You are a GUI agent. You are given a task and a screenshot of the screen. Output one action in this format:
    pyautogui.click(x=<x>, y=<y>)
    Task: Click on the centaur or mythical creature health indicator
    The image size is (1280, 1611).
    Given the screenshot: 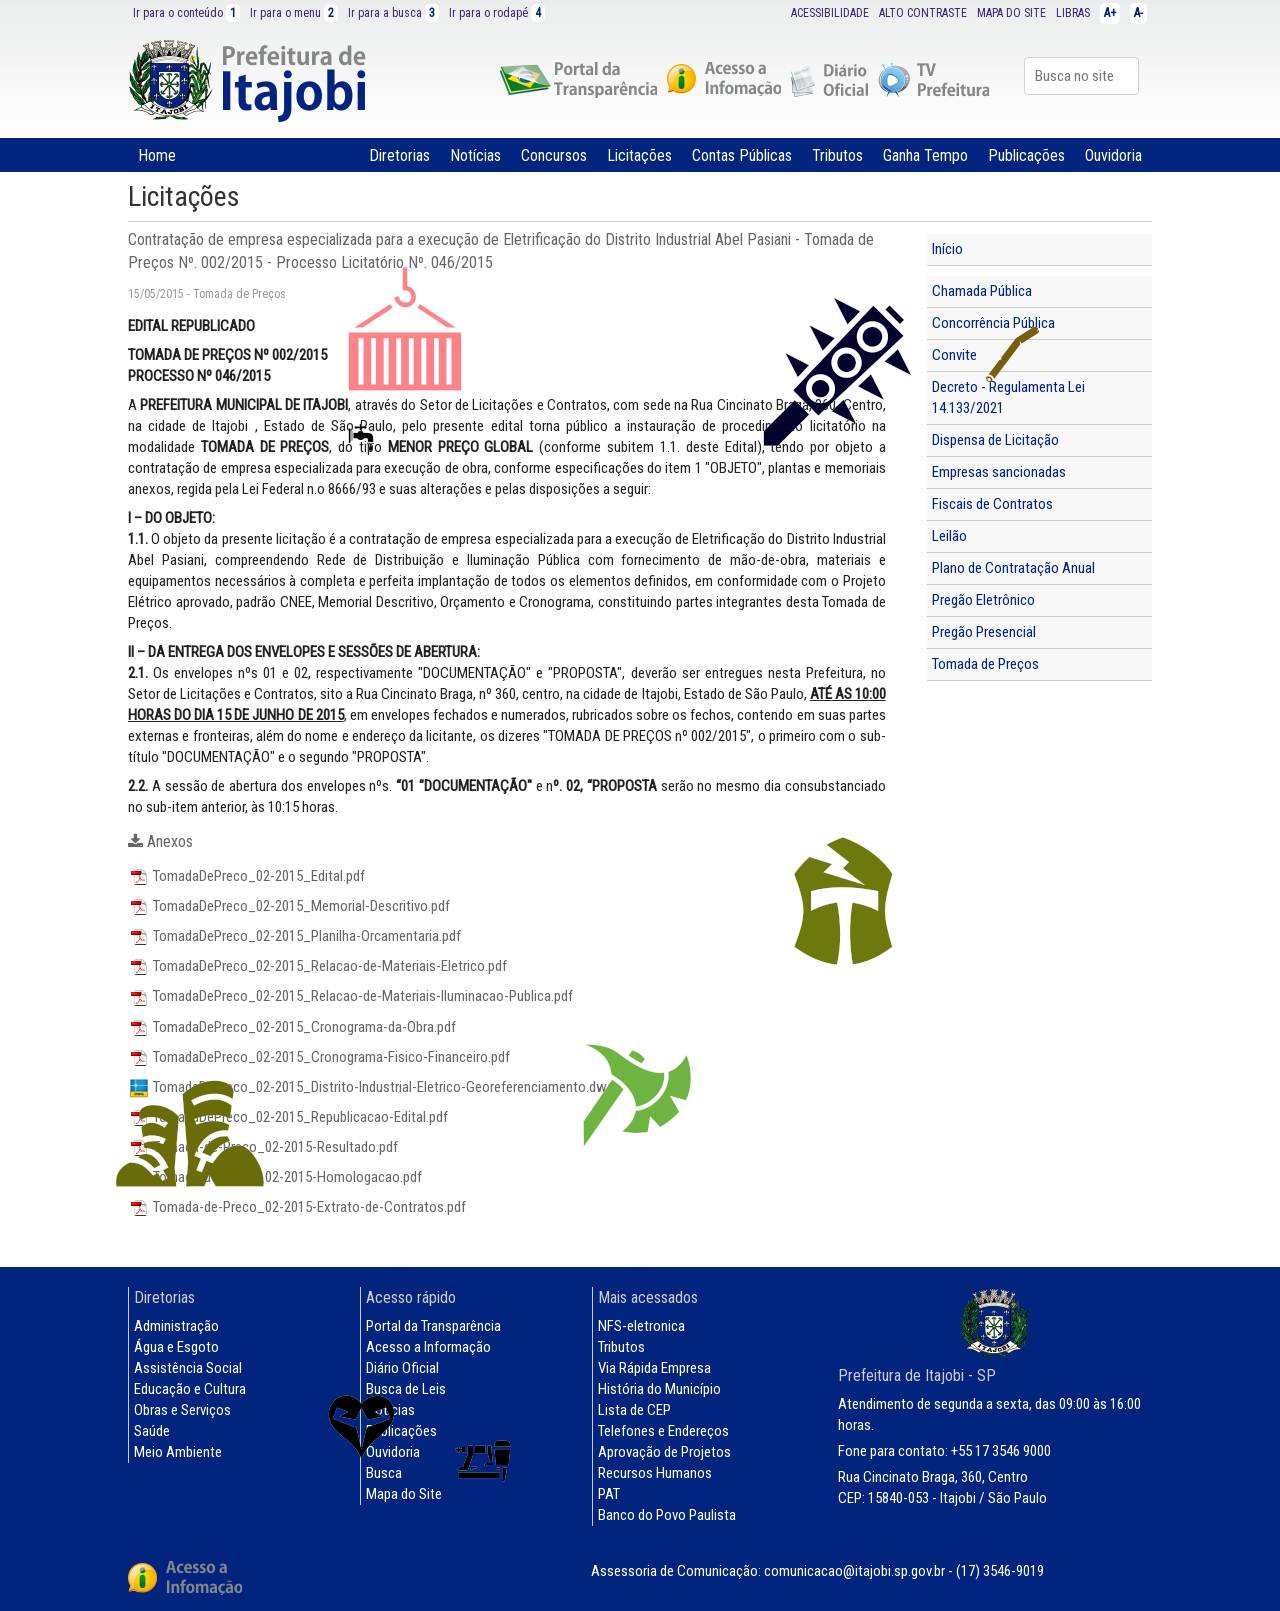 What is the action you would take?
    pyautogui.click(x=361, y=1427)
    